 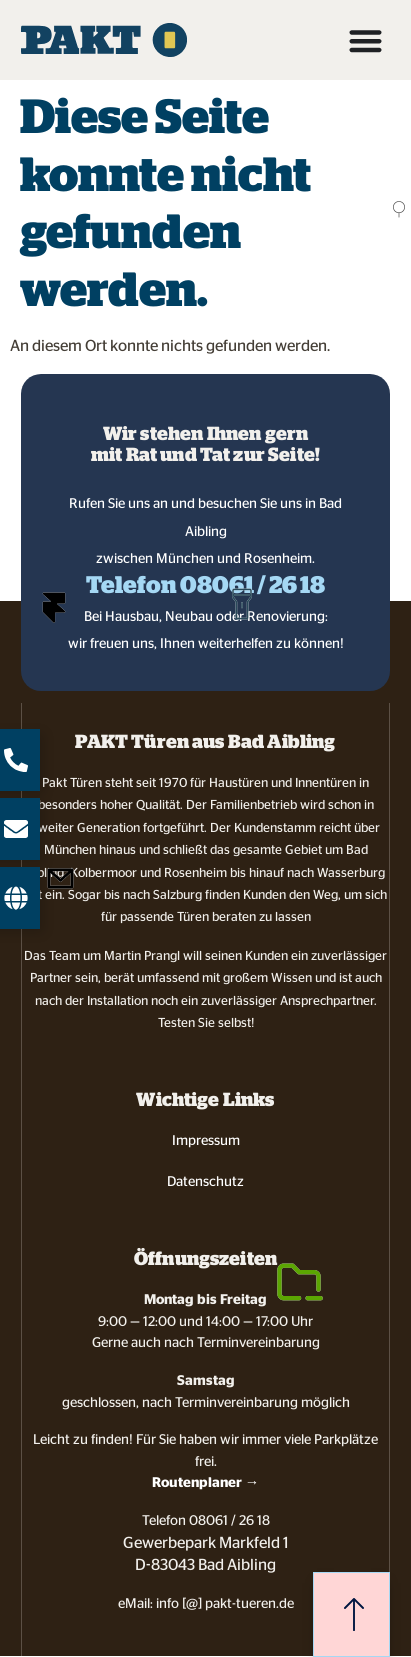 What do you see at coordinates (299, 1283) in the screenshot?
I see `remove a folder from your files` at bounding box center [299, 1283].